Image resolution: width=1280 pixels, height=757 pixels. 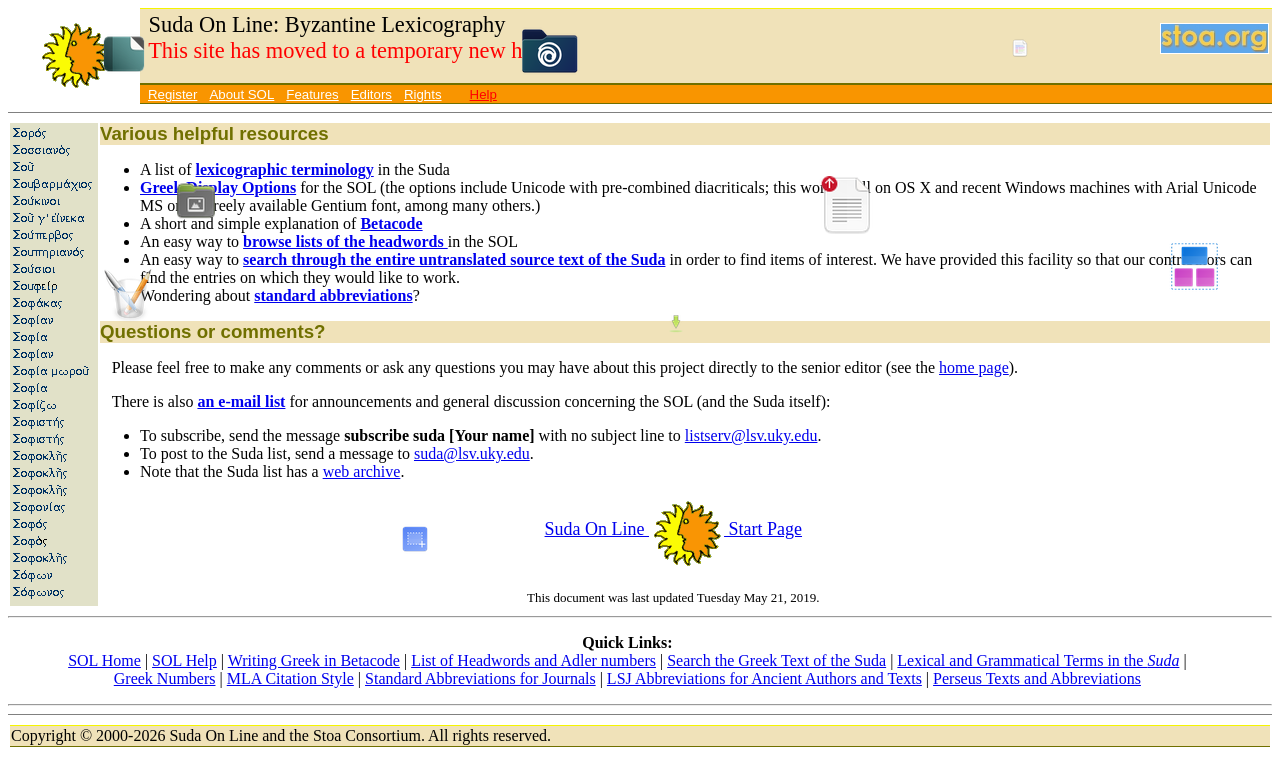 What do you see at coordinates (196, 200) in the screenshot?
I see `open pictures folder` at bounding box center [196, 200].